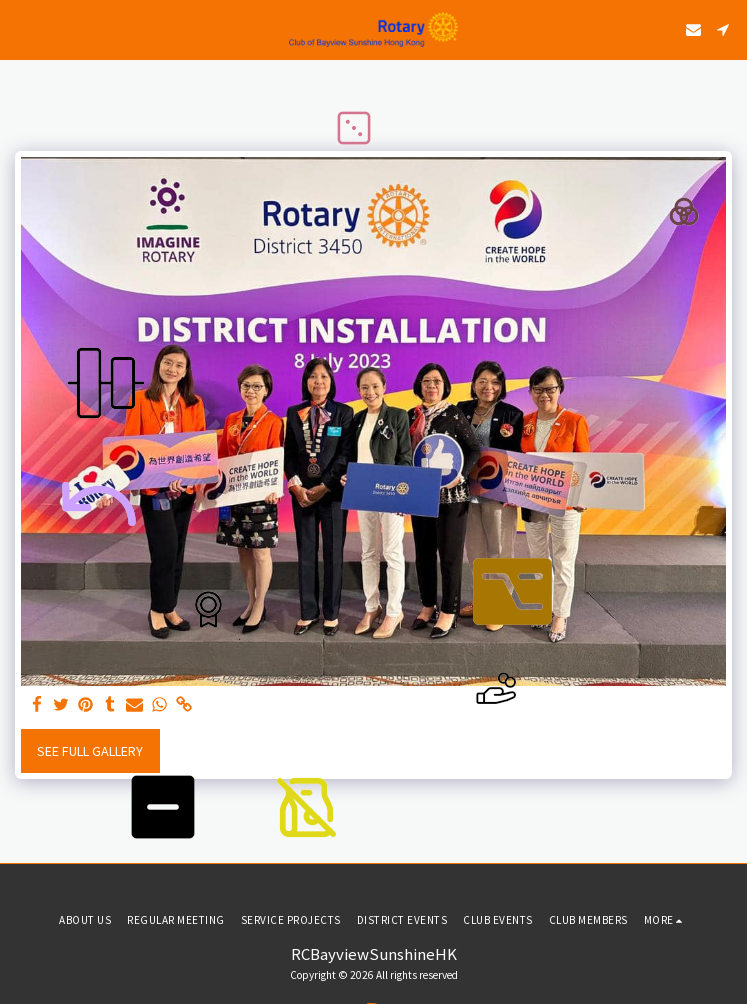 This screenshot has width=747, height=1004. What do you see at coordinates (106, 383) in the screenshot?
I see `align selected objects to vertical center` at bounding box center [106, 383].